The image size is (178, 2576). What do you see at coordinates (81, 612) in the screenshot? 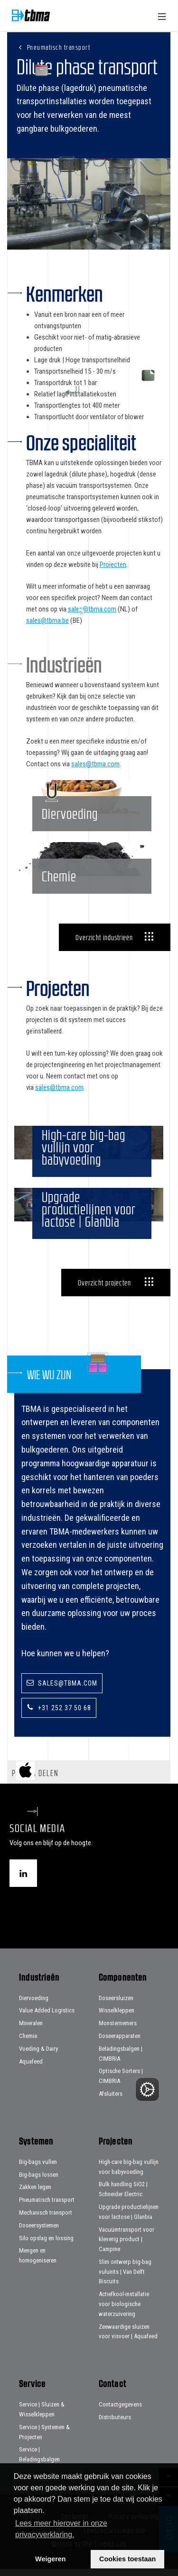
I see `open a font file` at bounding box center [81, 612].